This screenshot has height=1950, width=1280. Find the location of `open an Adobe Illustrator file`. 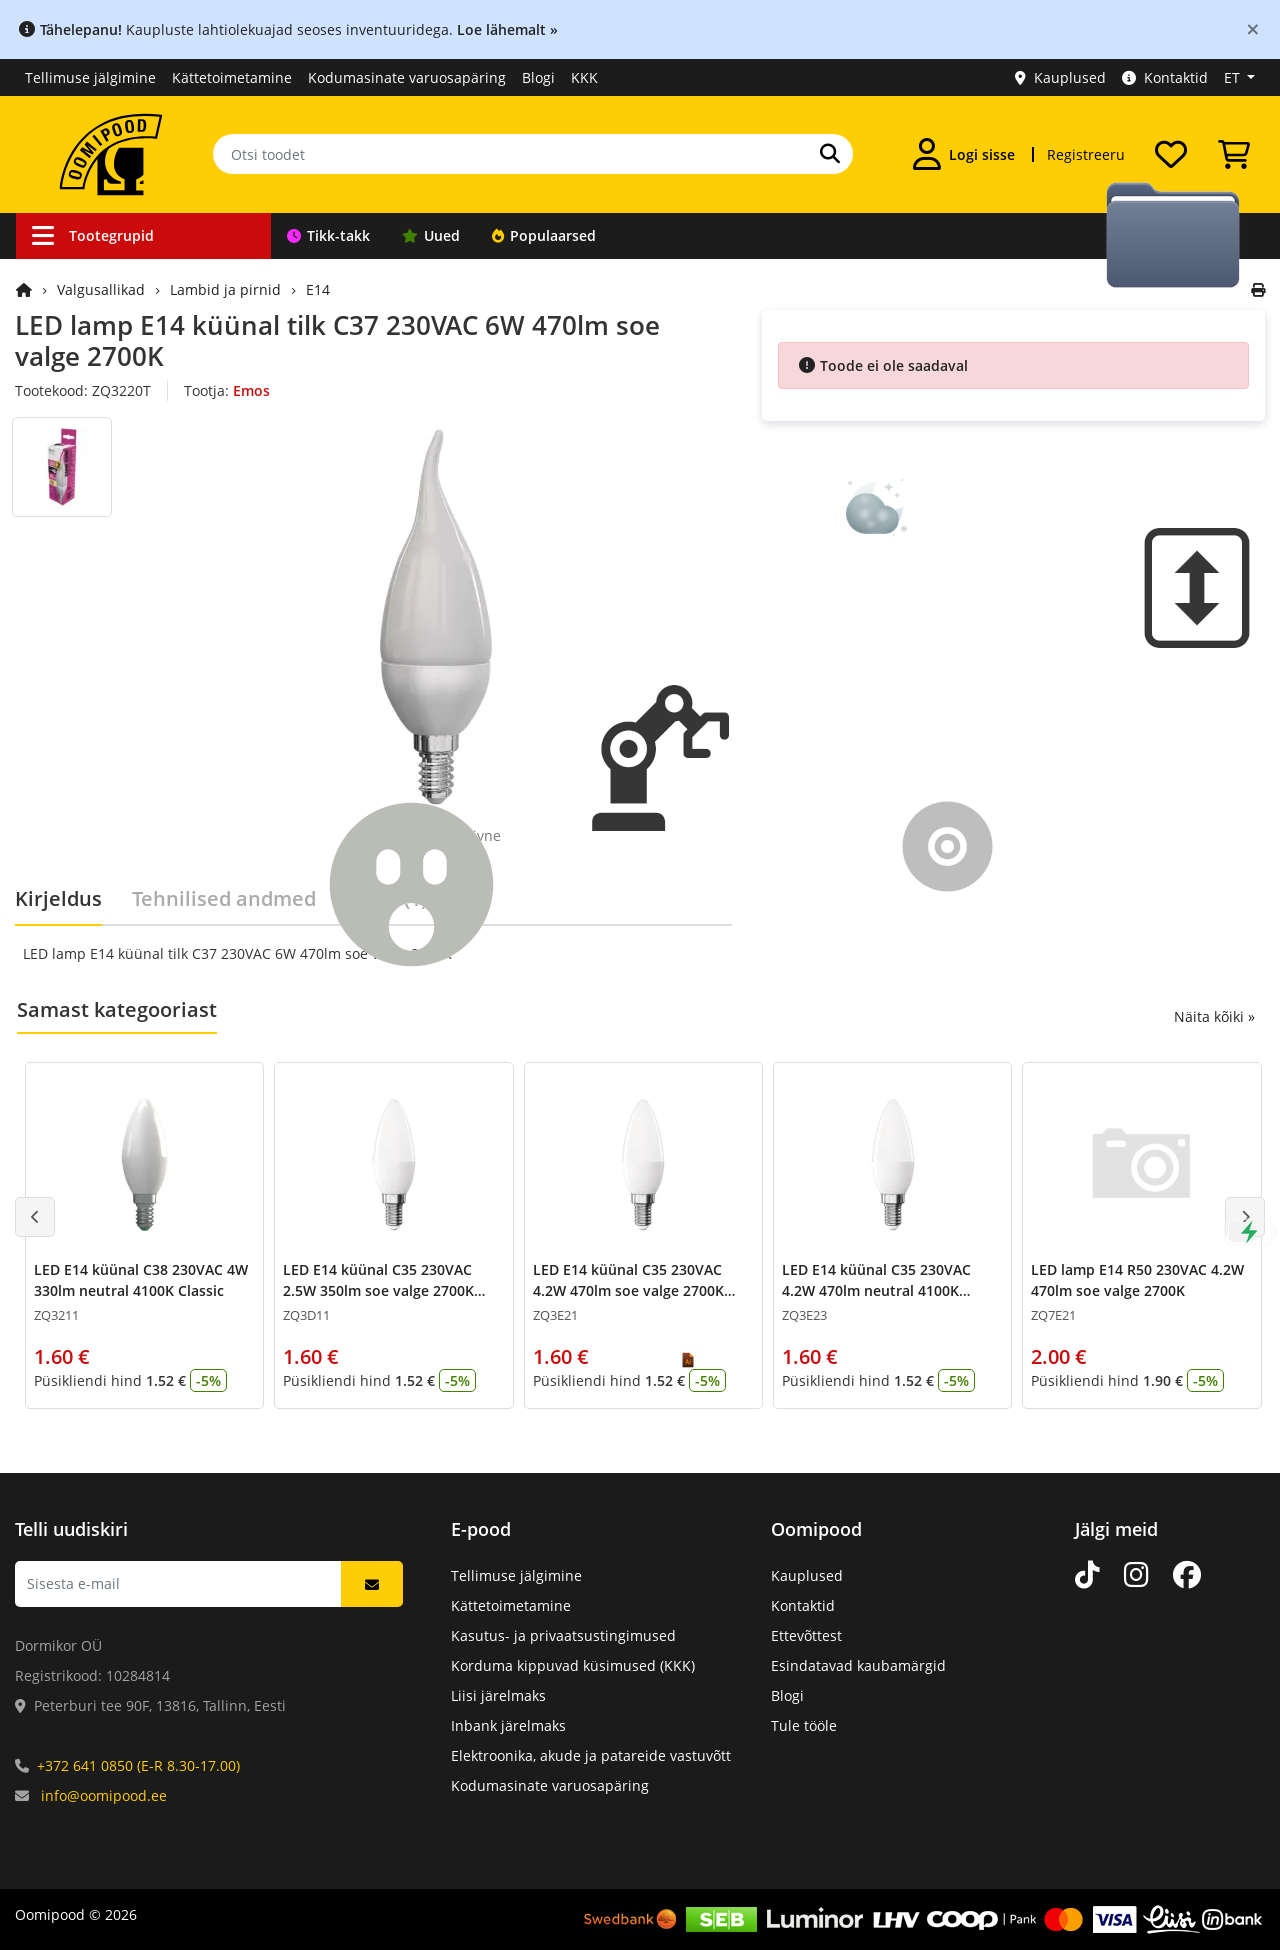

open an Adobe Illustrator file is located at coordinates (688, 1360).